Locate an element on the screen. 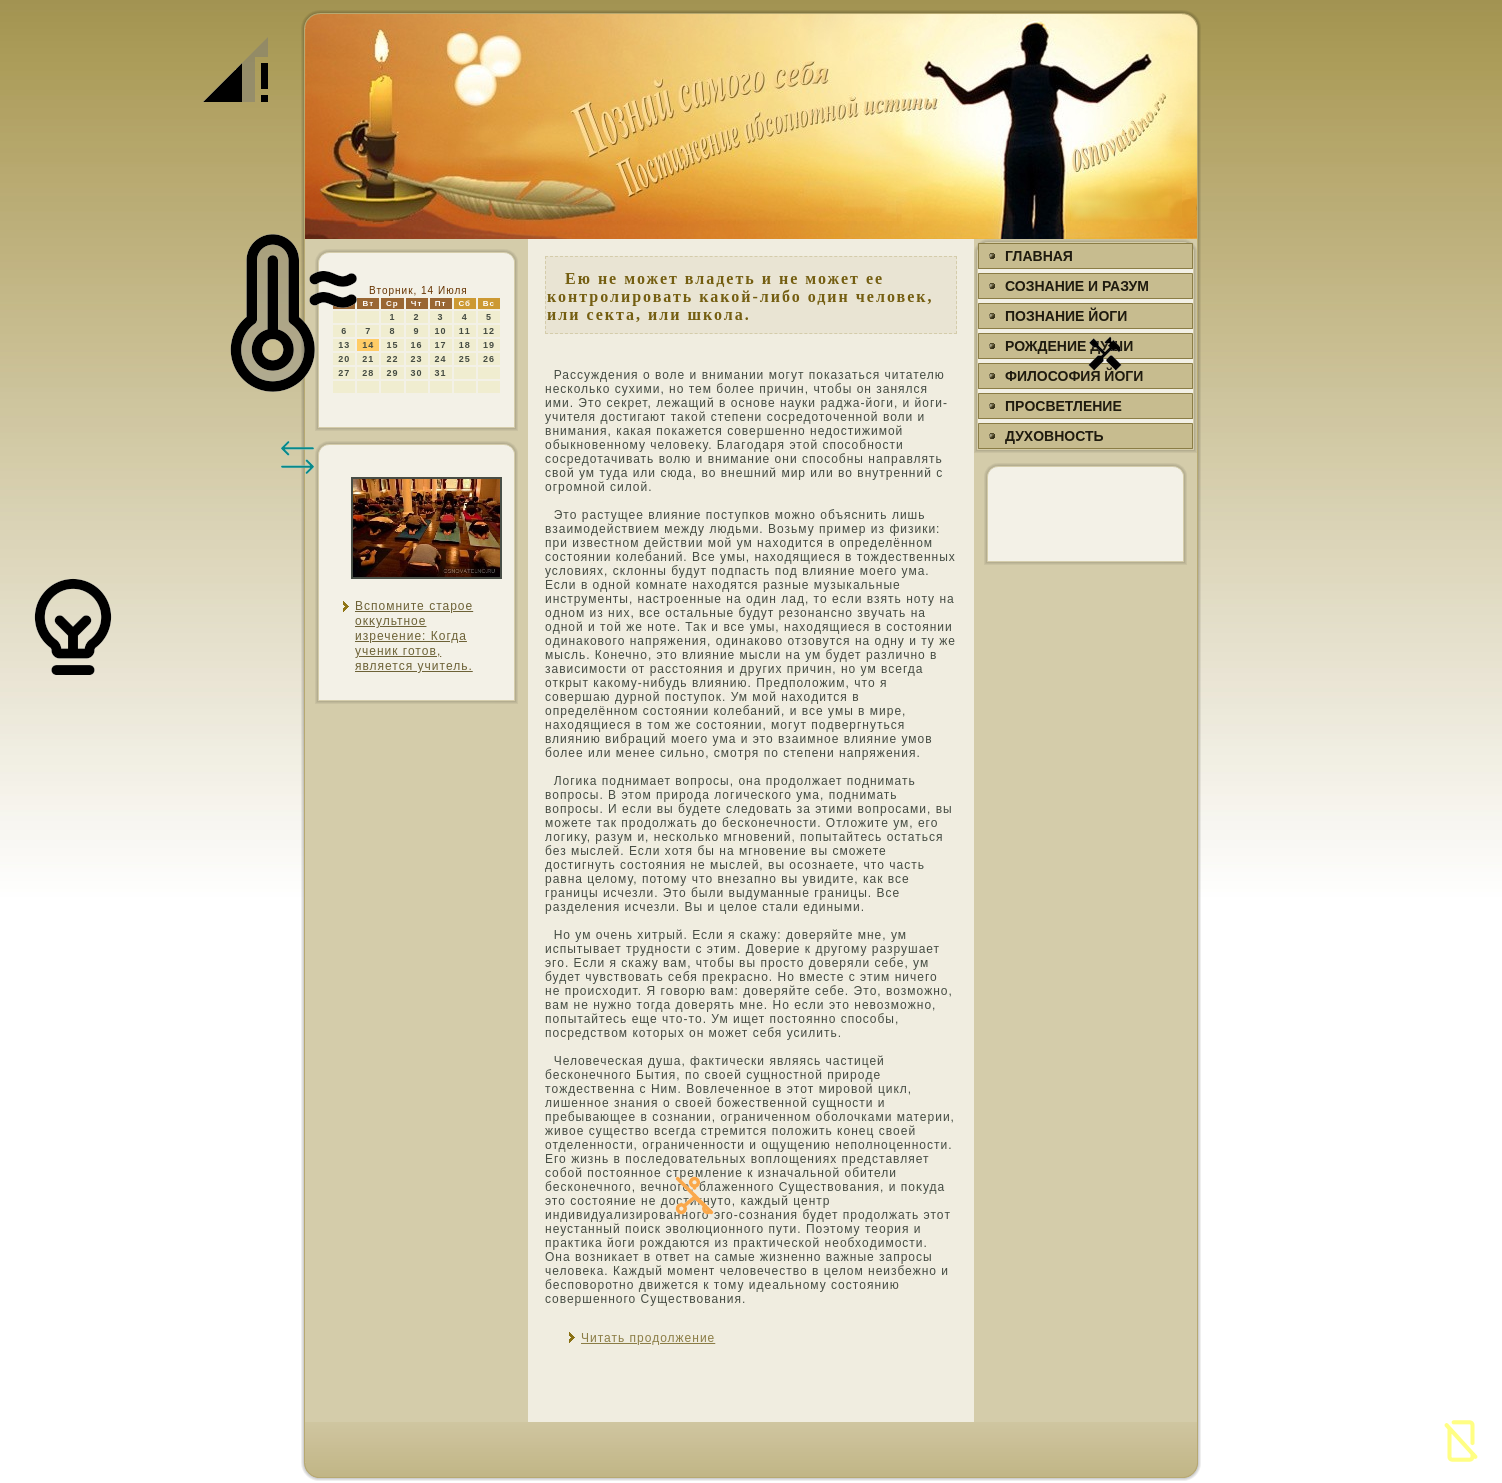  swap or exchange items is located at coordinates (297, 457).